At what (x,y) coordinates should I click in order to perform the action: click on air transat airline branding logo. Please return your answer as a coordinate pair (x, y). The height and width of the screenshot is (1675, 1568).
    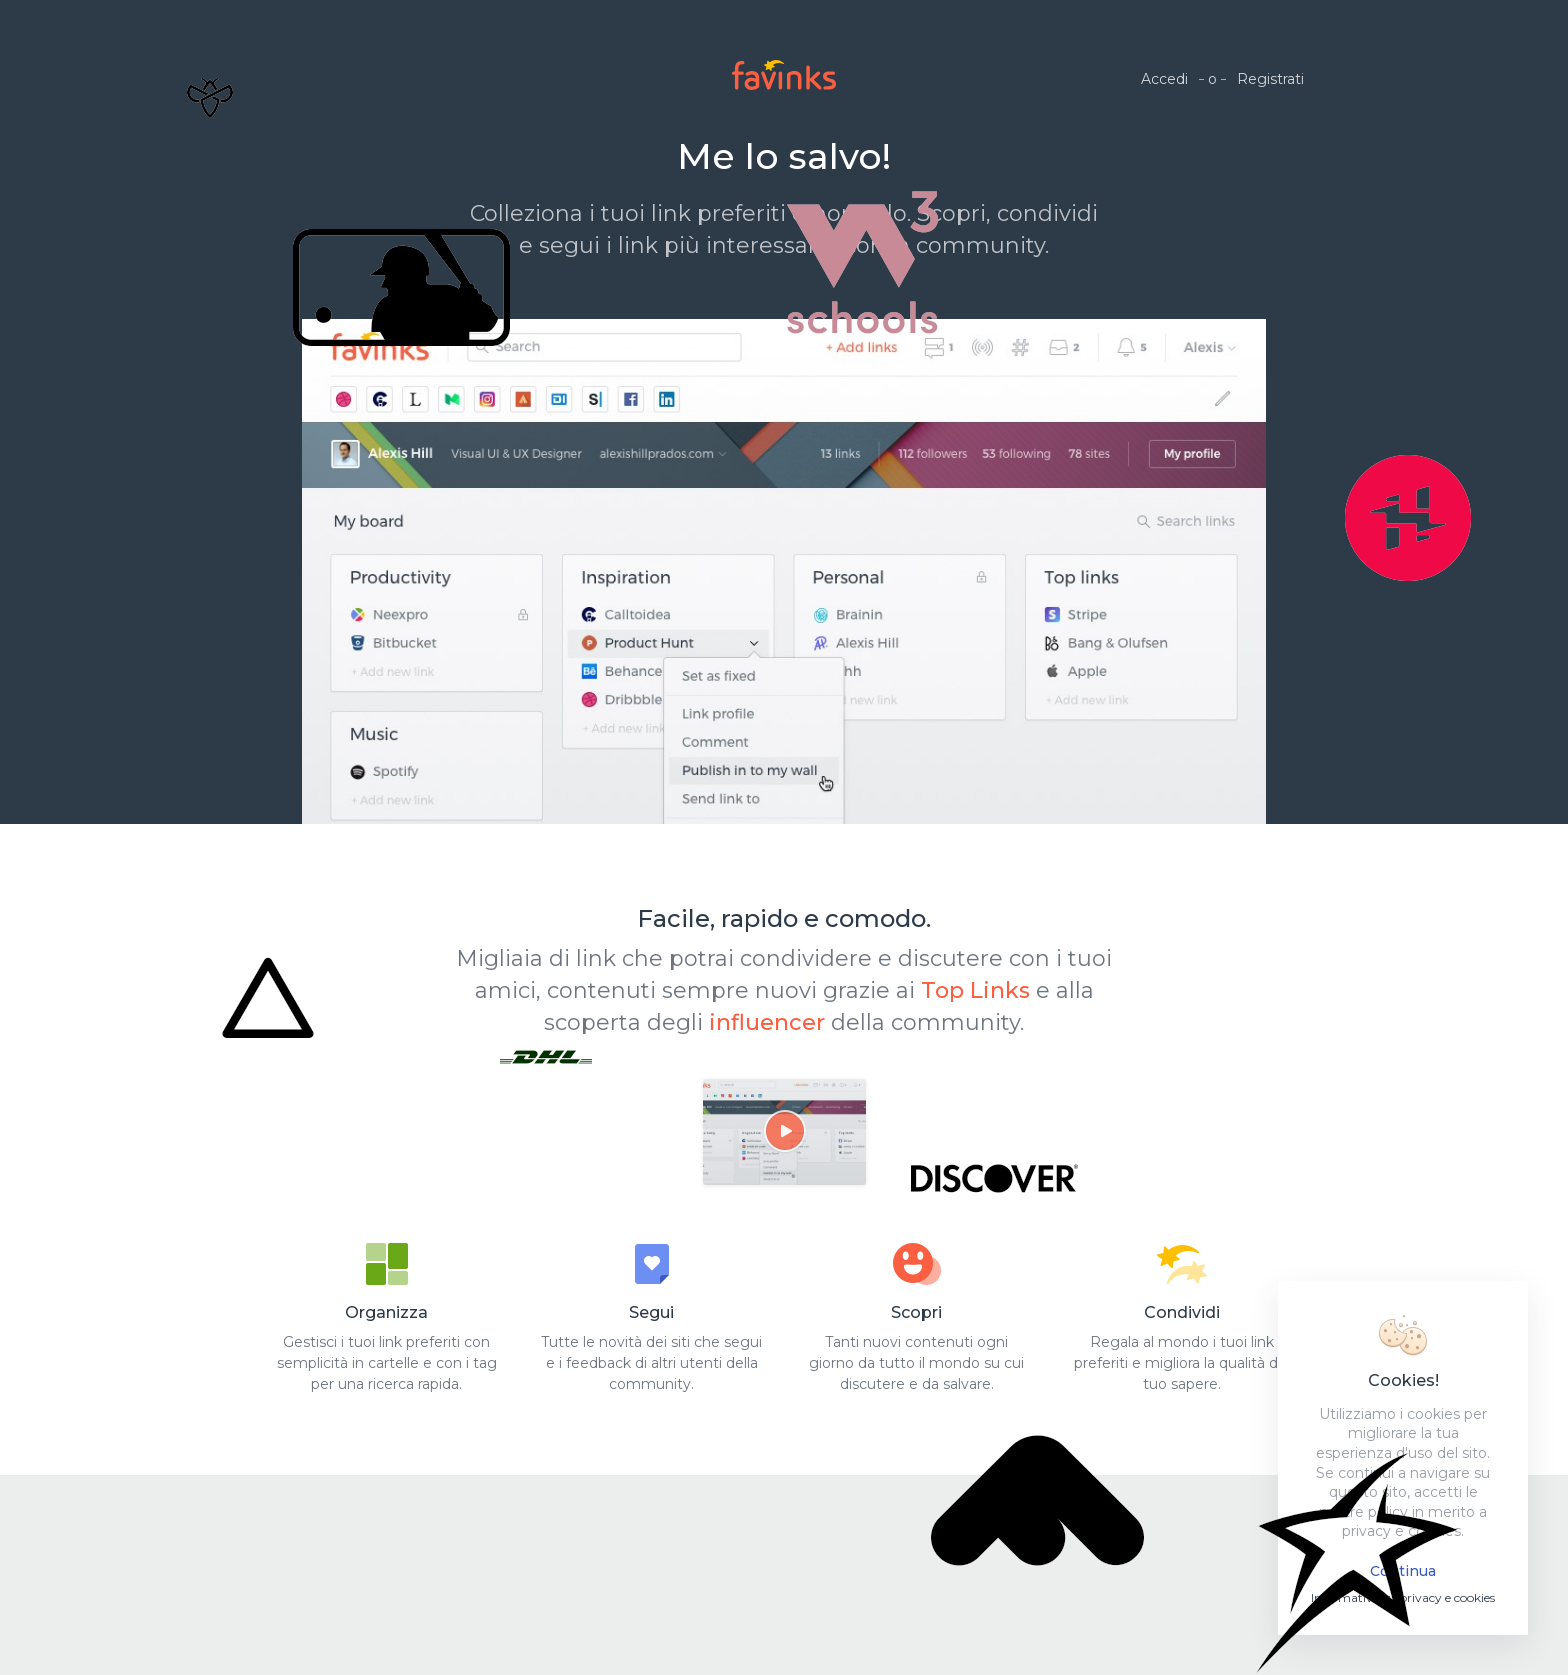
    Looking at the image, I should click on (1357, 1563).